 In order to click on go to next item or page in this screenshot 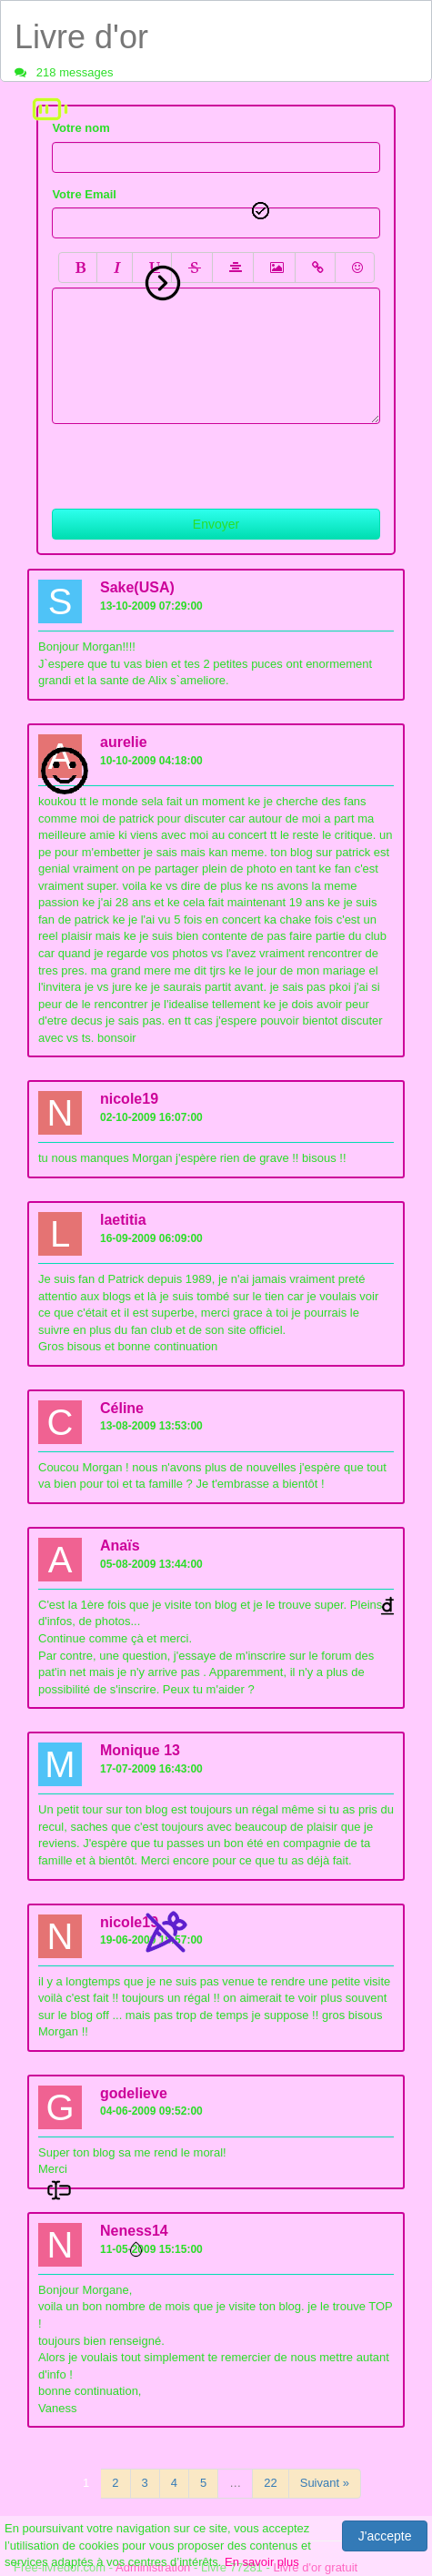, I will do `click(163, 283)`.